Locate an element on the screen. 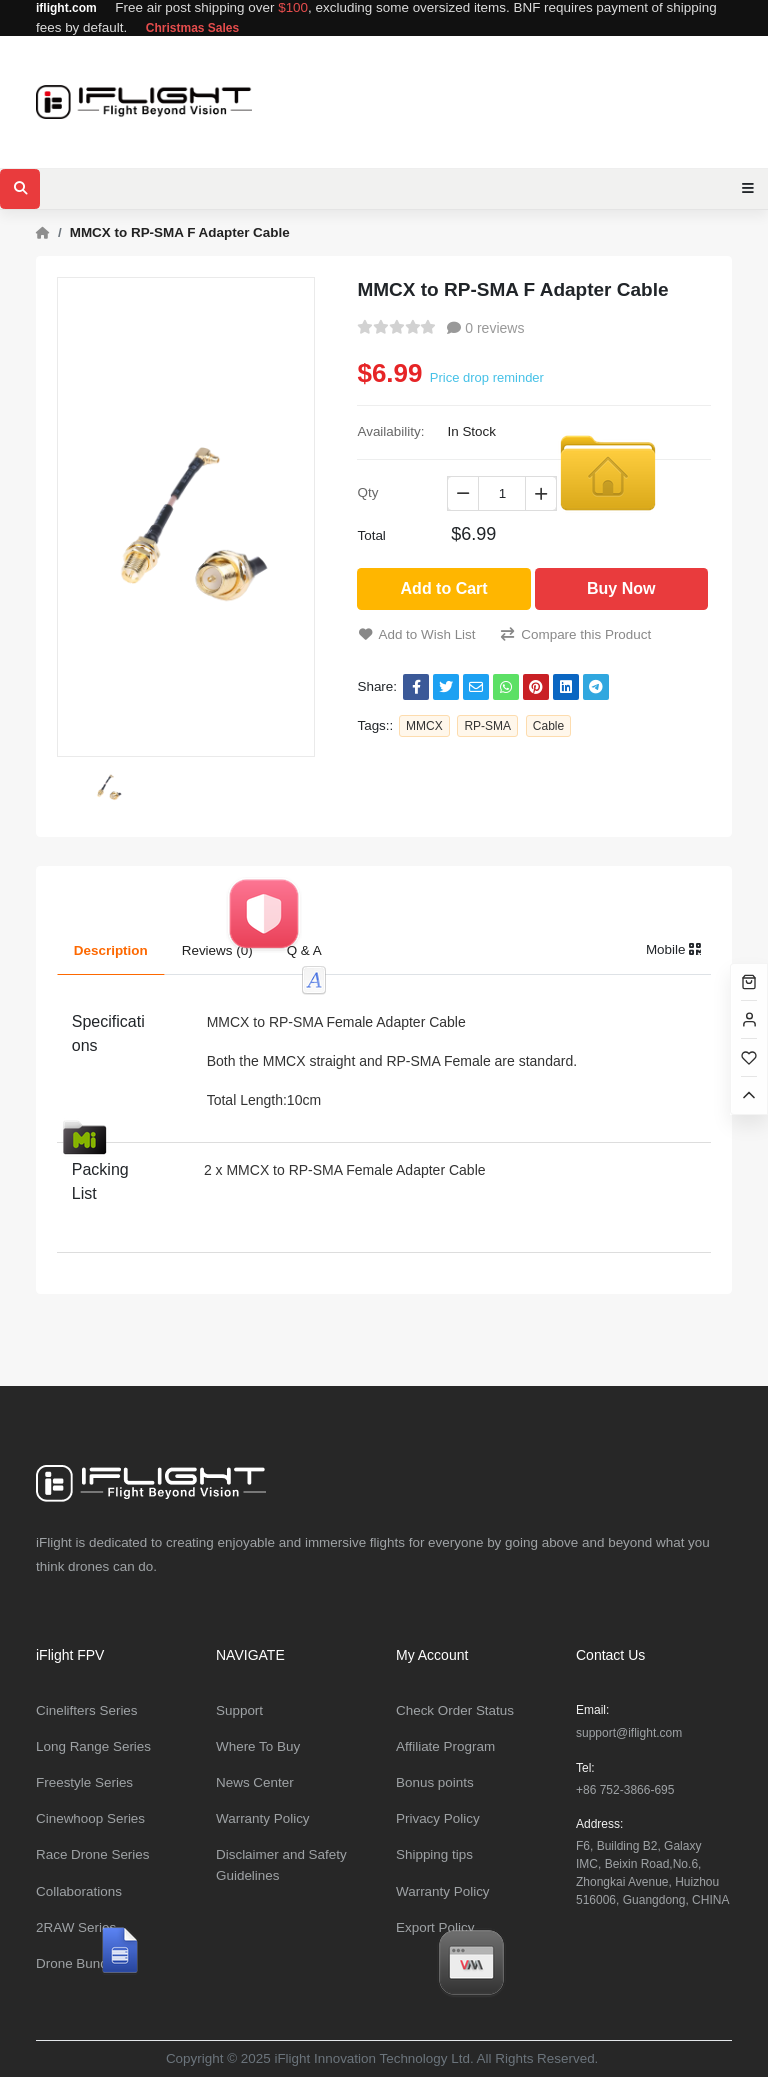 The height and width of the screenshot is (2077, 768). SMB network workgroup file type is located at coordinates (120, 1951).